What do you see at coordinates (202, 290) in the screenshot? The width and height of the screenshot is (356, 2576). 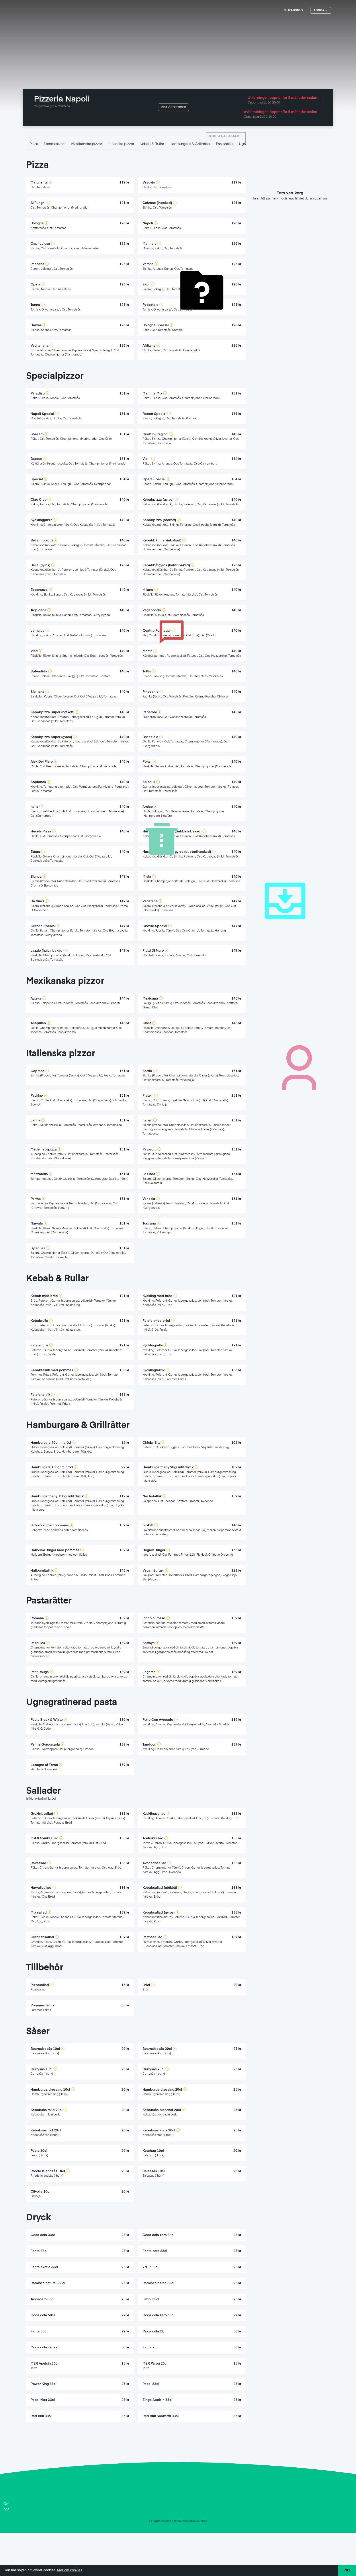 I see `folder with unknown or unrecognized contents` at bounding box center [202, 290].